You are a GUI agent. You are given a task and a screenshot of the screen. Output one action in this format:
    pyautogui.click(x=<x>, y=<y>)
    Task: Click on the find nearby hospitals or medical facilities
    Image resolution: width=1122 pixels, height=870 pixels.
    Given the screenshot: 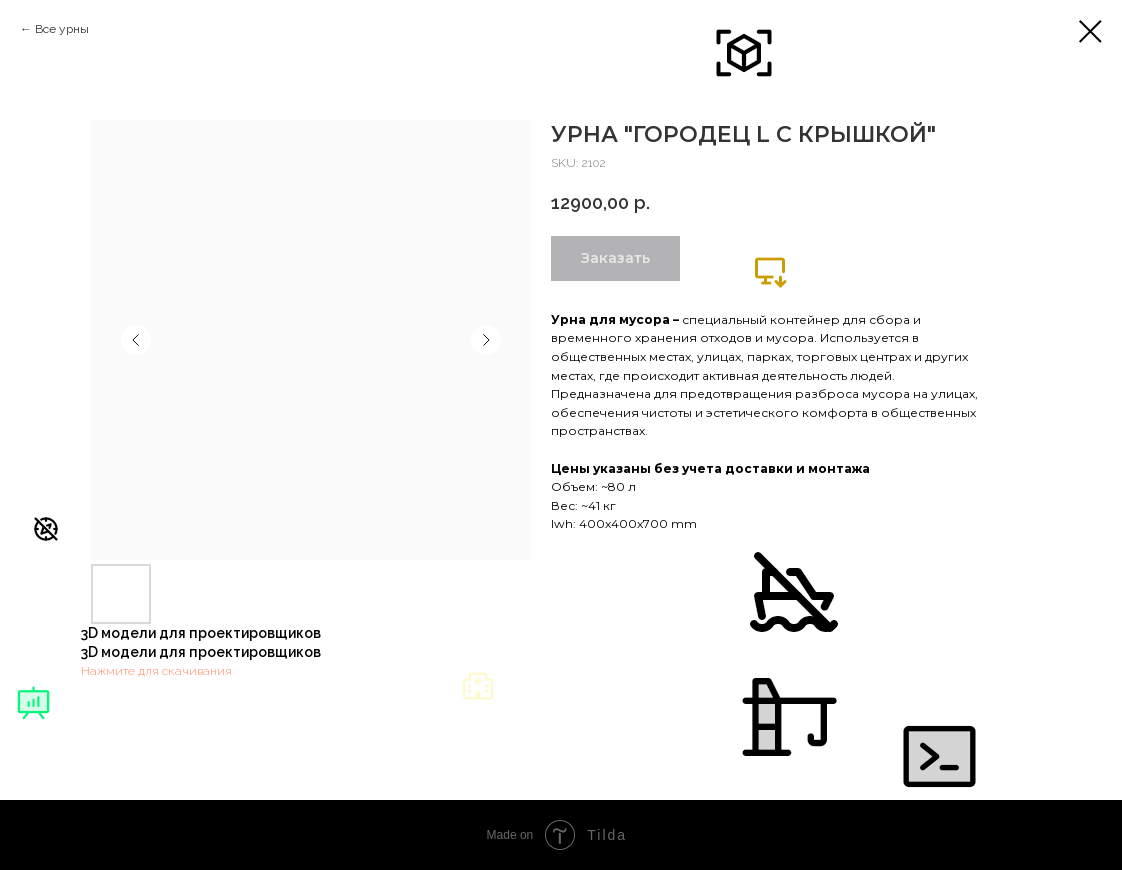 What is the action you would take?
    pyautogui.click(x=478, y=686)
    